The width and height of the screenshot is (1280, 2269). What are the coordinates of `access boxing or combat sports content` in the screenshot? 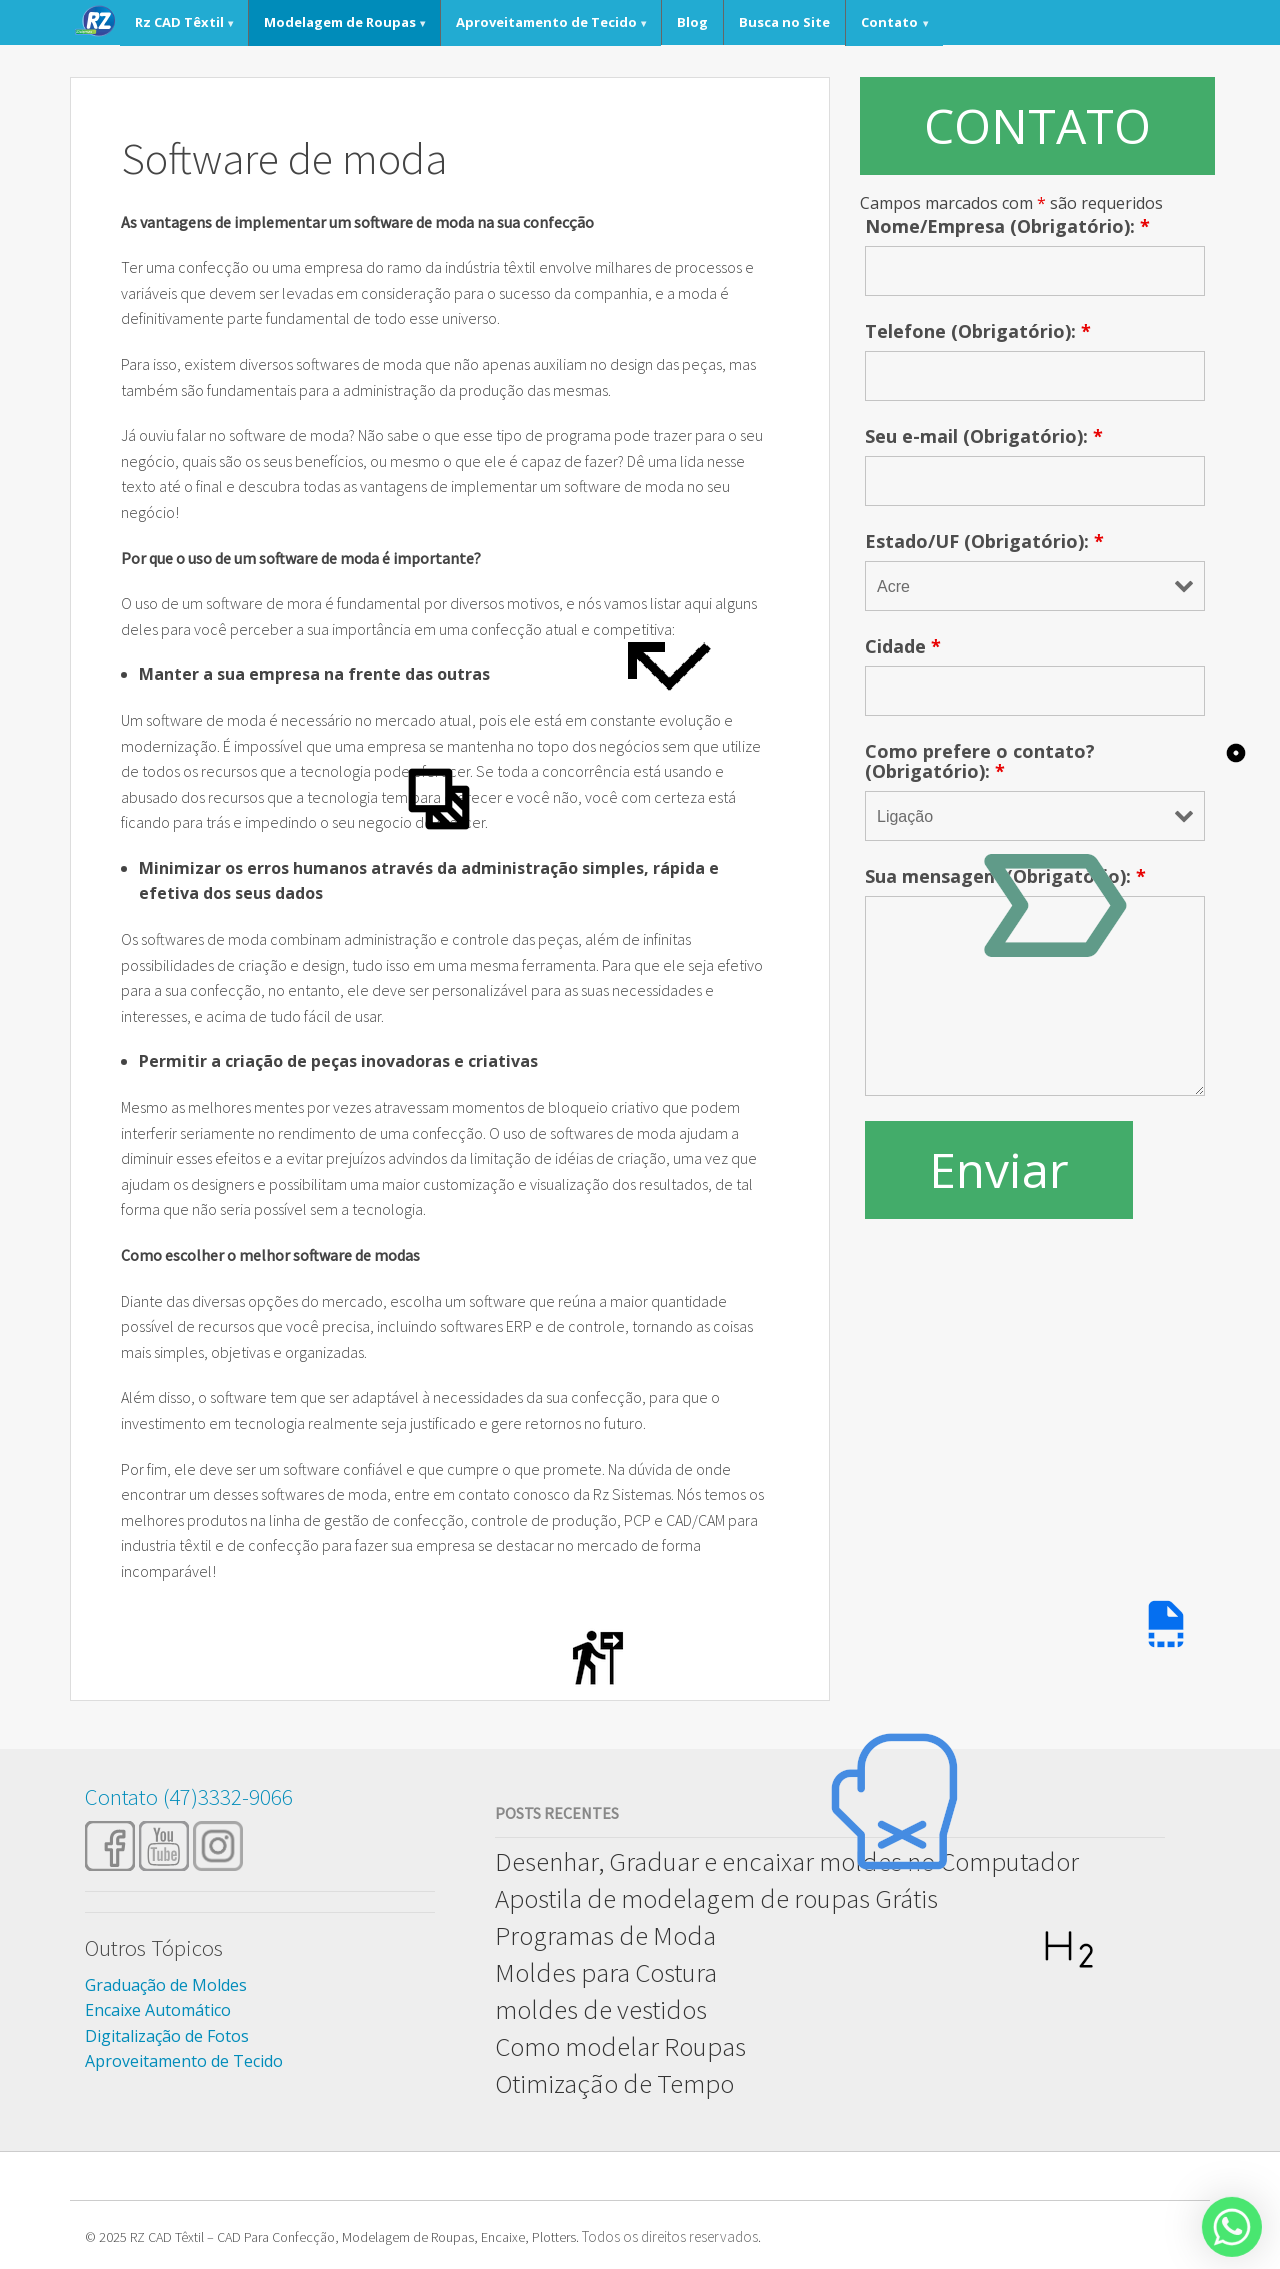 It's located at (897, 1804).